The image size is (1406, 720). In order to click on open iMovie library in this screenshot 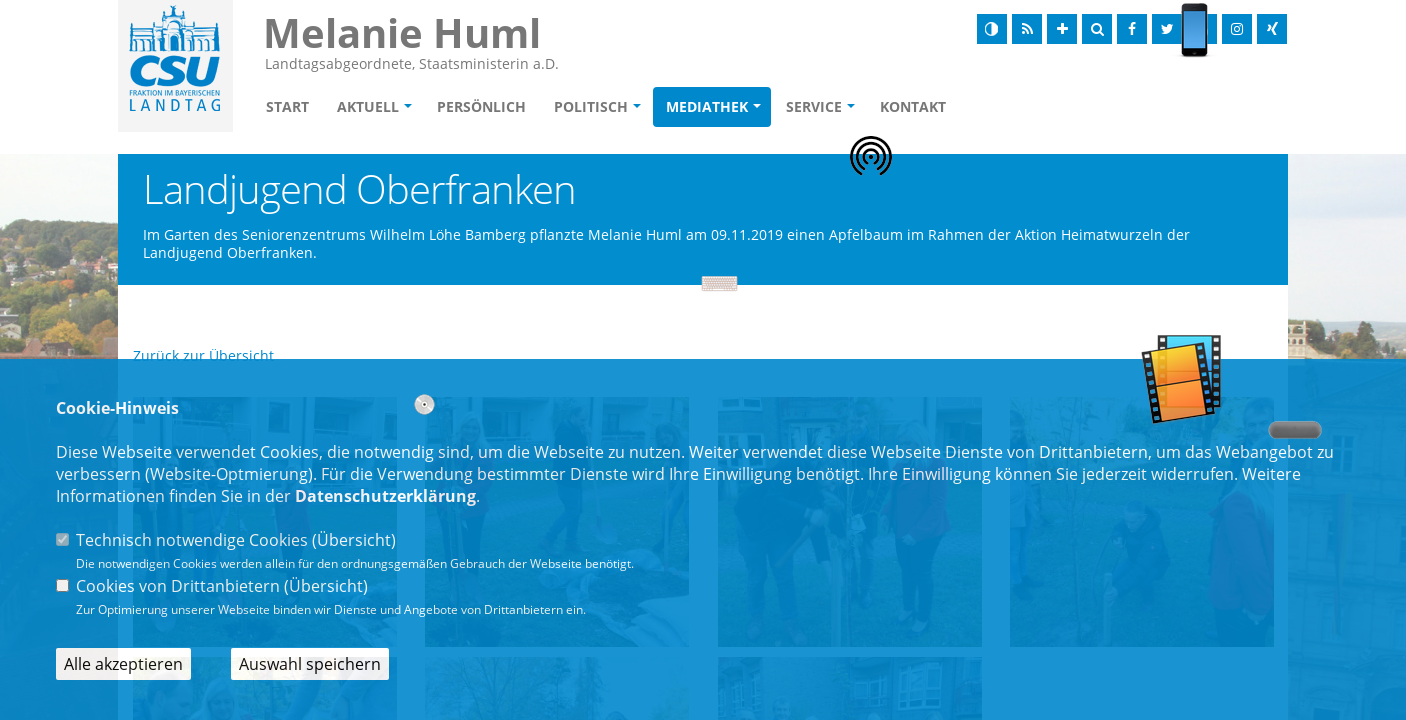, I will do `click(1181, 380)`.